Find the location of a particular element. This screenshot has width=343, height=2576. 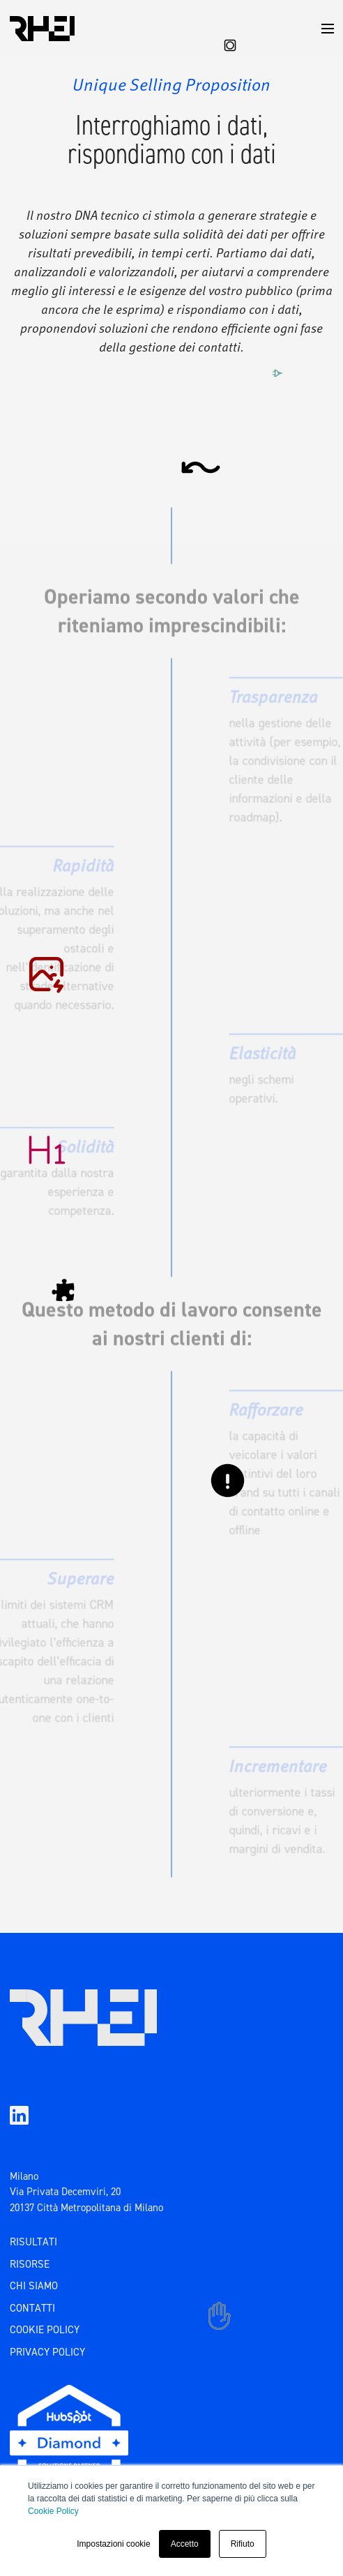

NOR logic gate symbol for circuit diagrams is located at coordinates (277, 373).